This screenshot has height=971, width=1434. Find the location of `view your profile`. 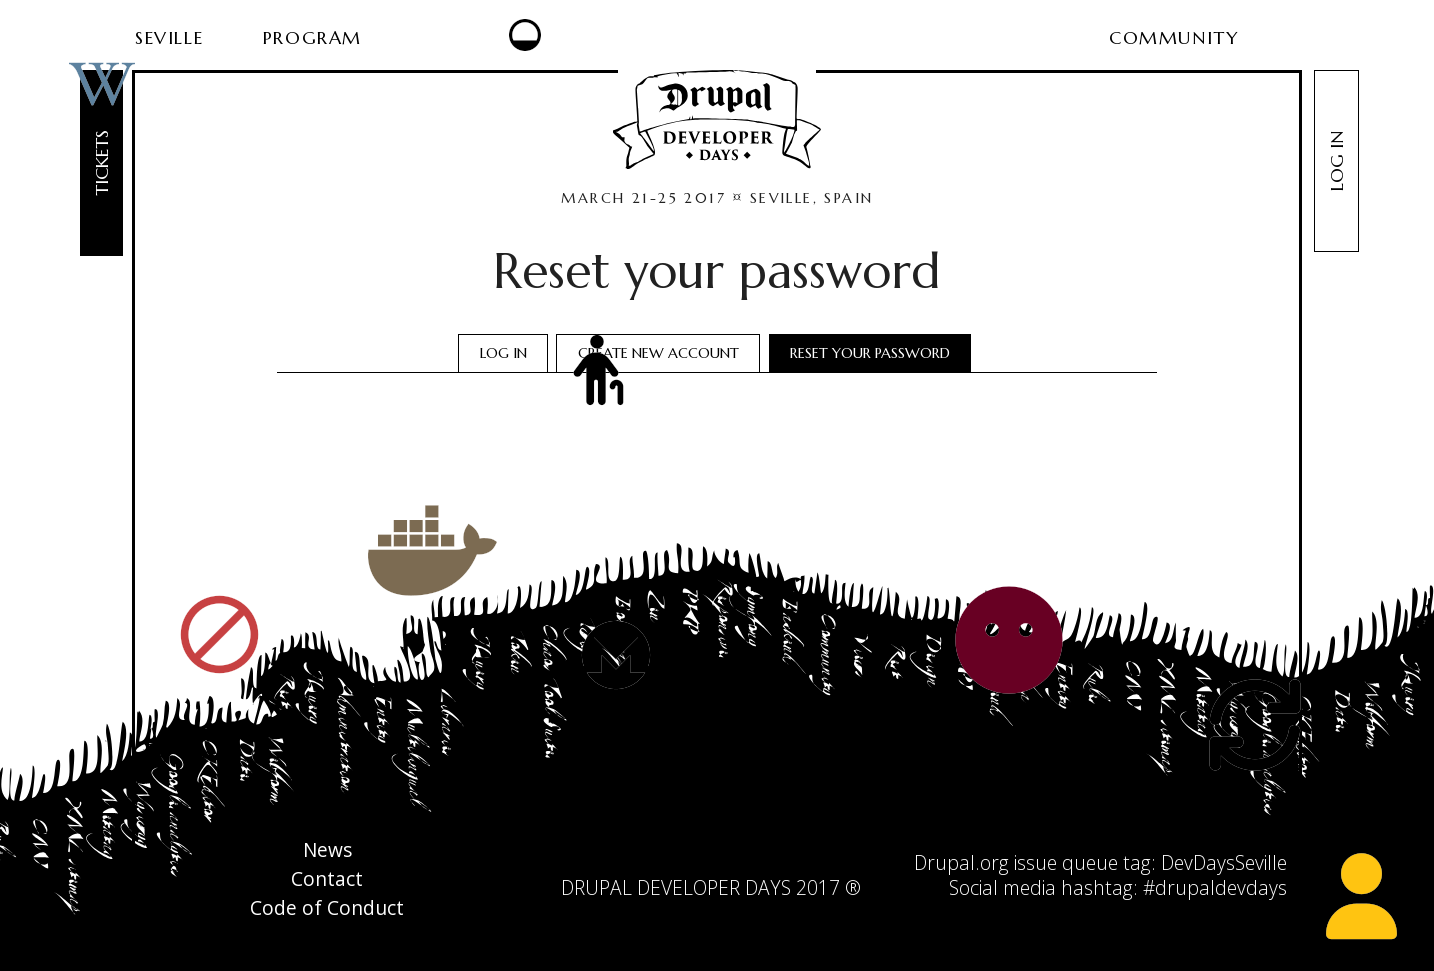

view your profile is located at coordinates (1361, 895).